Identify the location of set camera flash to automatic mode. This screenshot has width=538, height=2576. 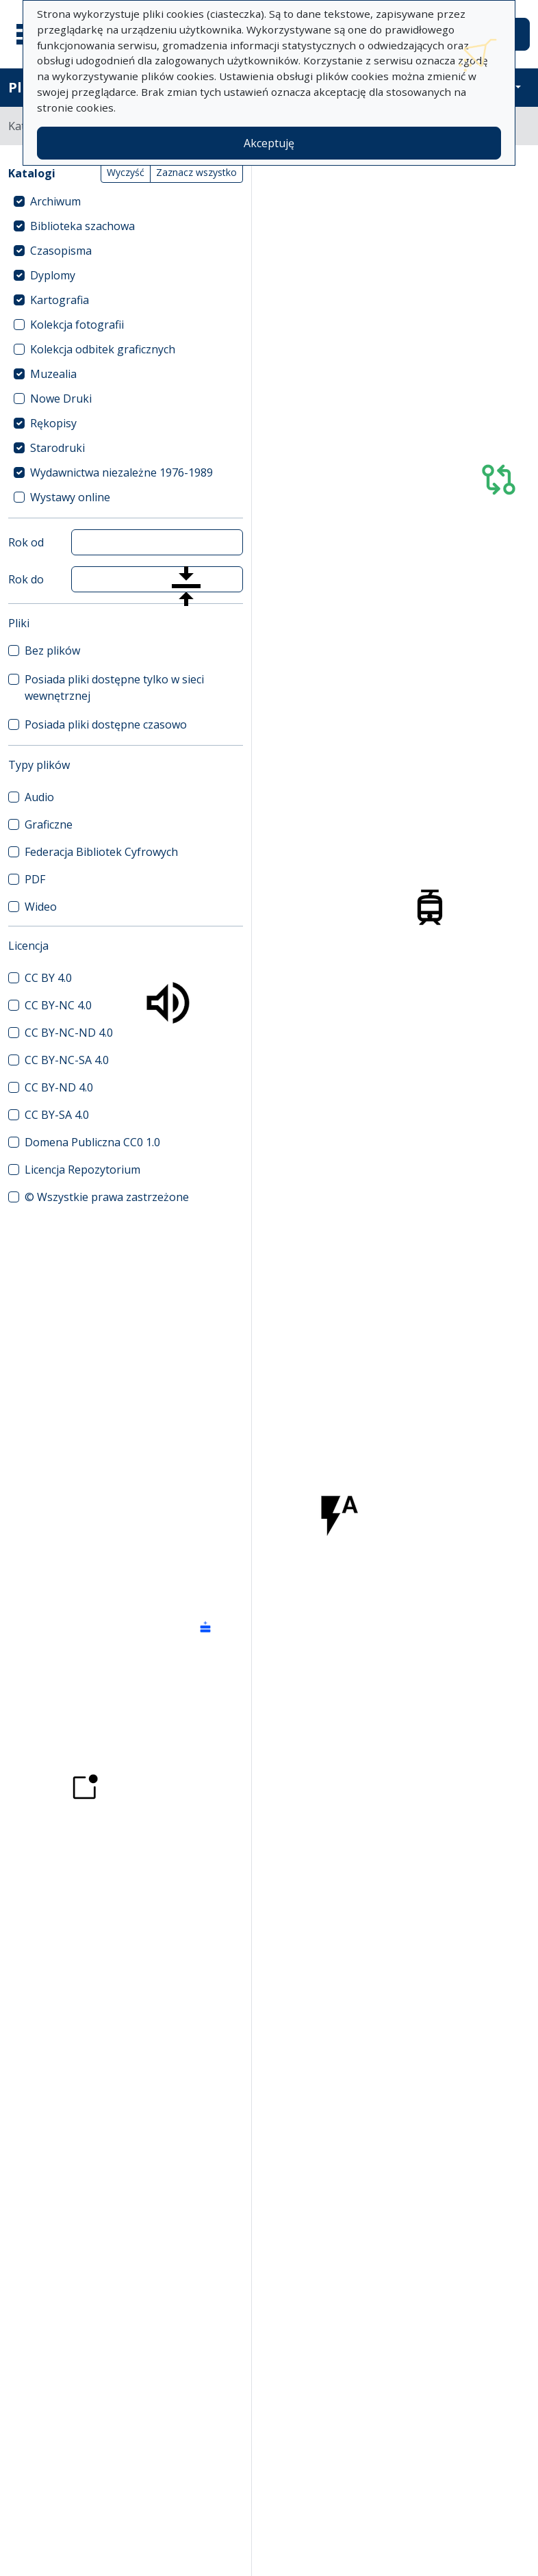
(338, 1515).